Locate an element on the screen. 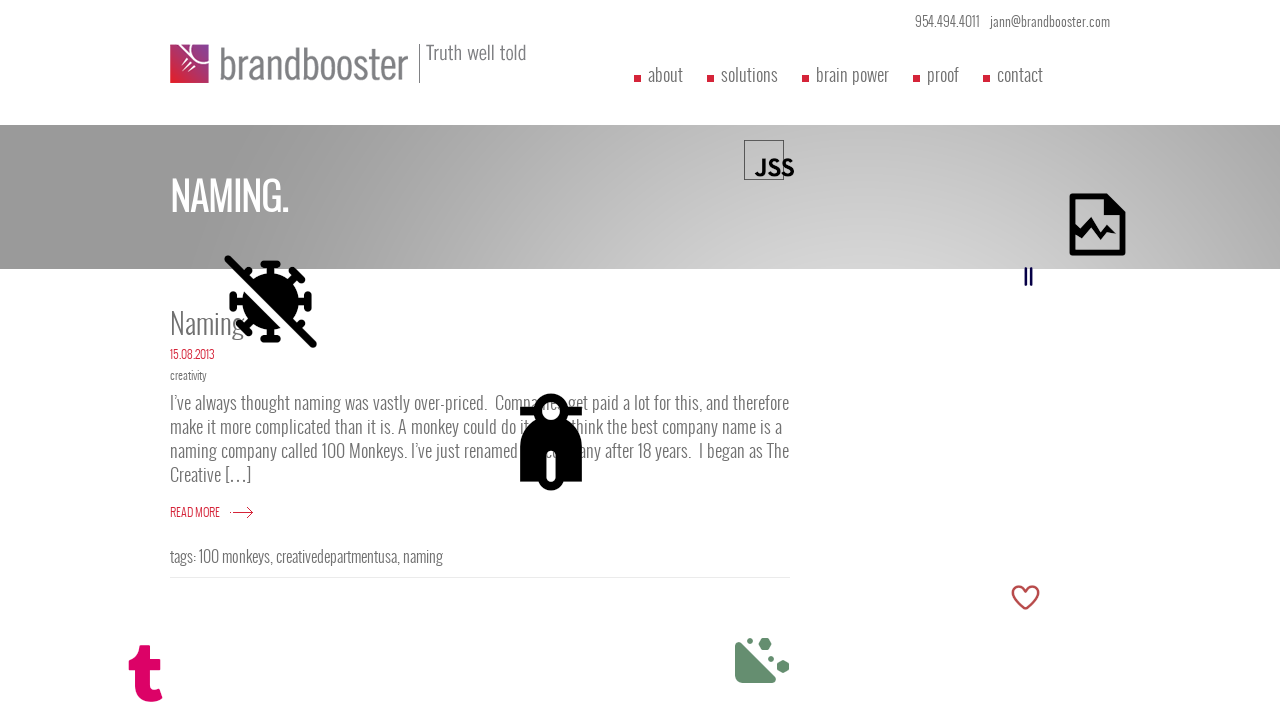  open tumblr app is located at coordinates (145, 673).